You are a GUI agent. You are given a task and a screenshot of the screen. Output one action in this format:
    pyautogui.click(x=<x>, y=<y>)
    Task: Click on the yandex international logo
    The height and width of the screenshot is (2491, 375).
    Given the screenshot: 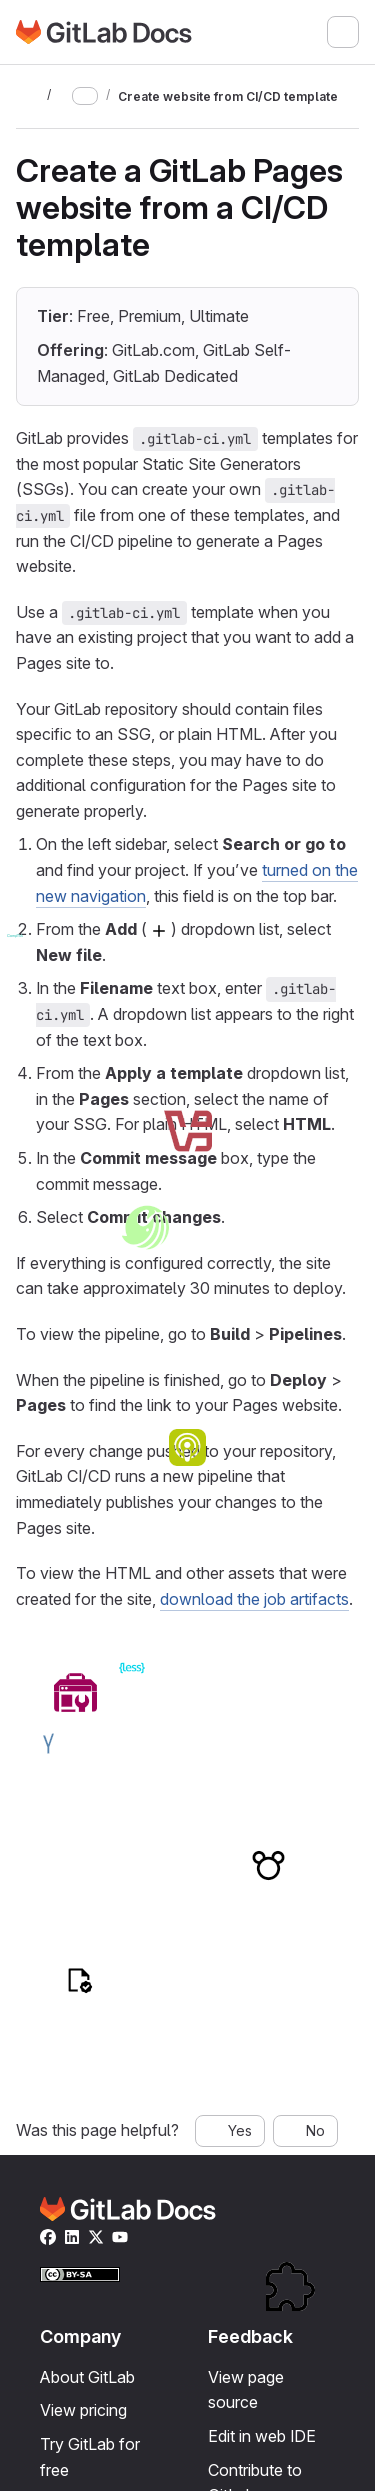 What is the action you would take?
    pyautogui.click(x=48, y=1743)
    